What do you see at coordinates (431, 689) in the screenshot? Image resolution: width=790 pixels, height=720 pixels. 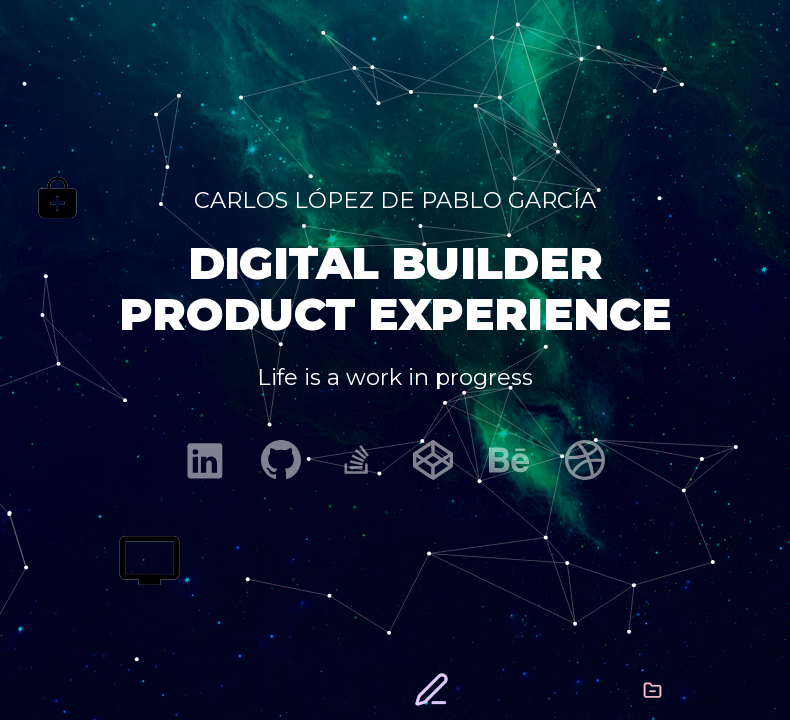 I see `edit text or content` at bounding box center [431, 689].